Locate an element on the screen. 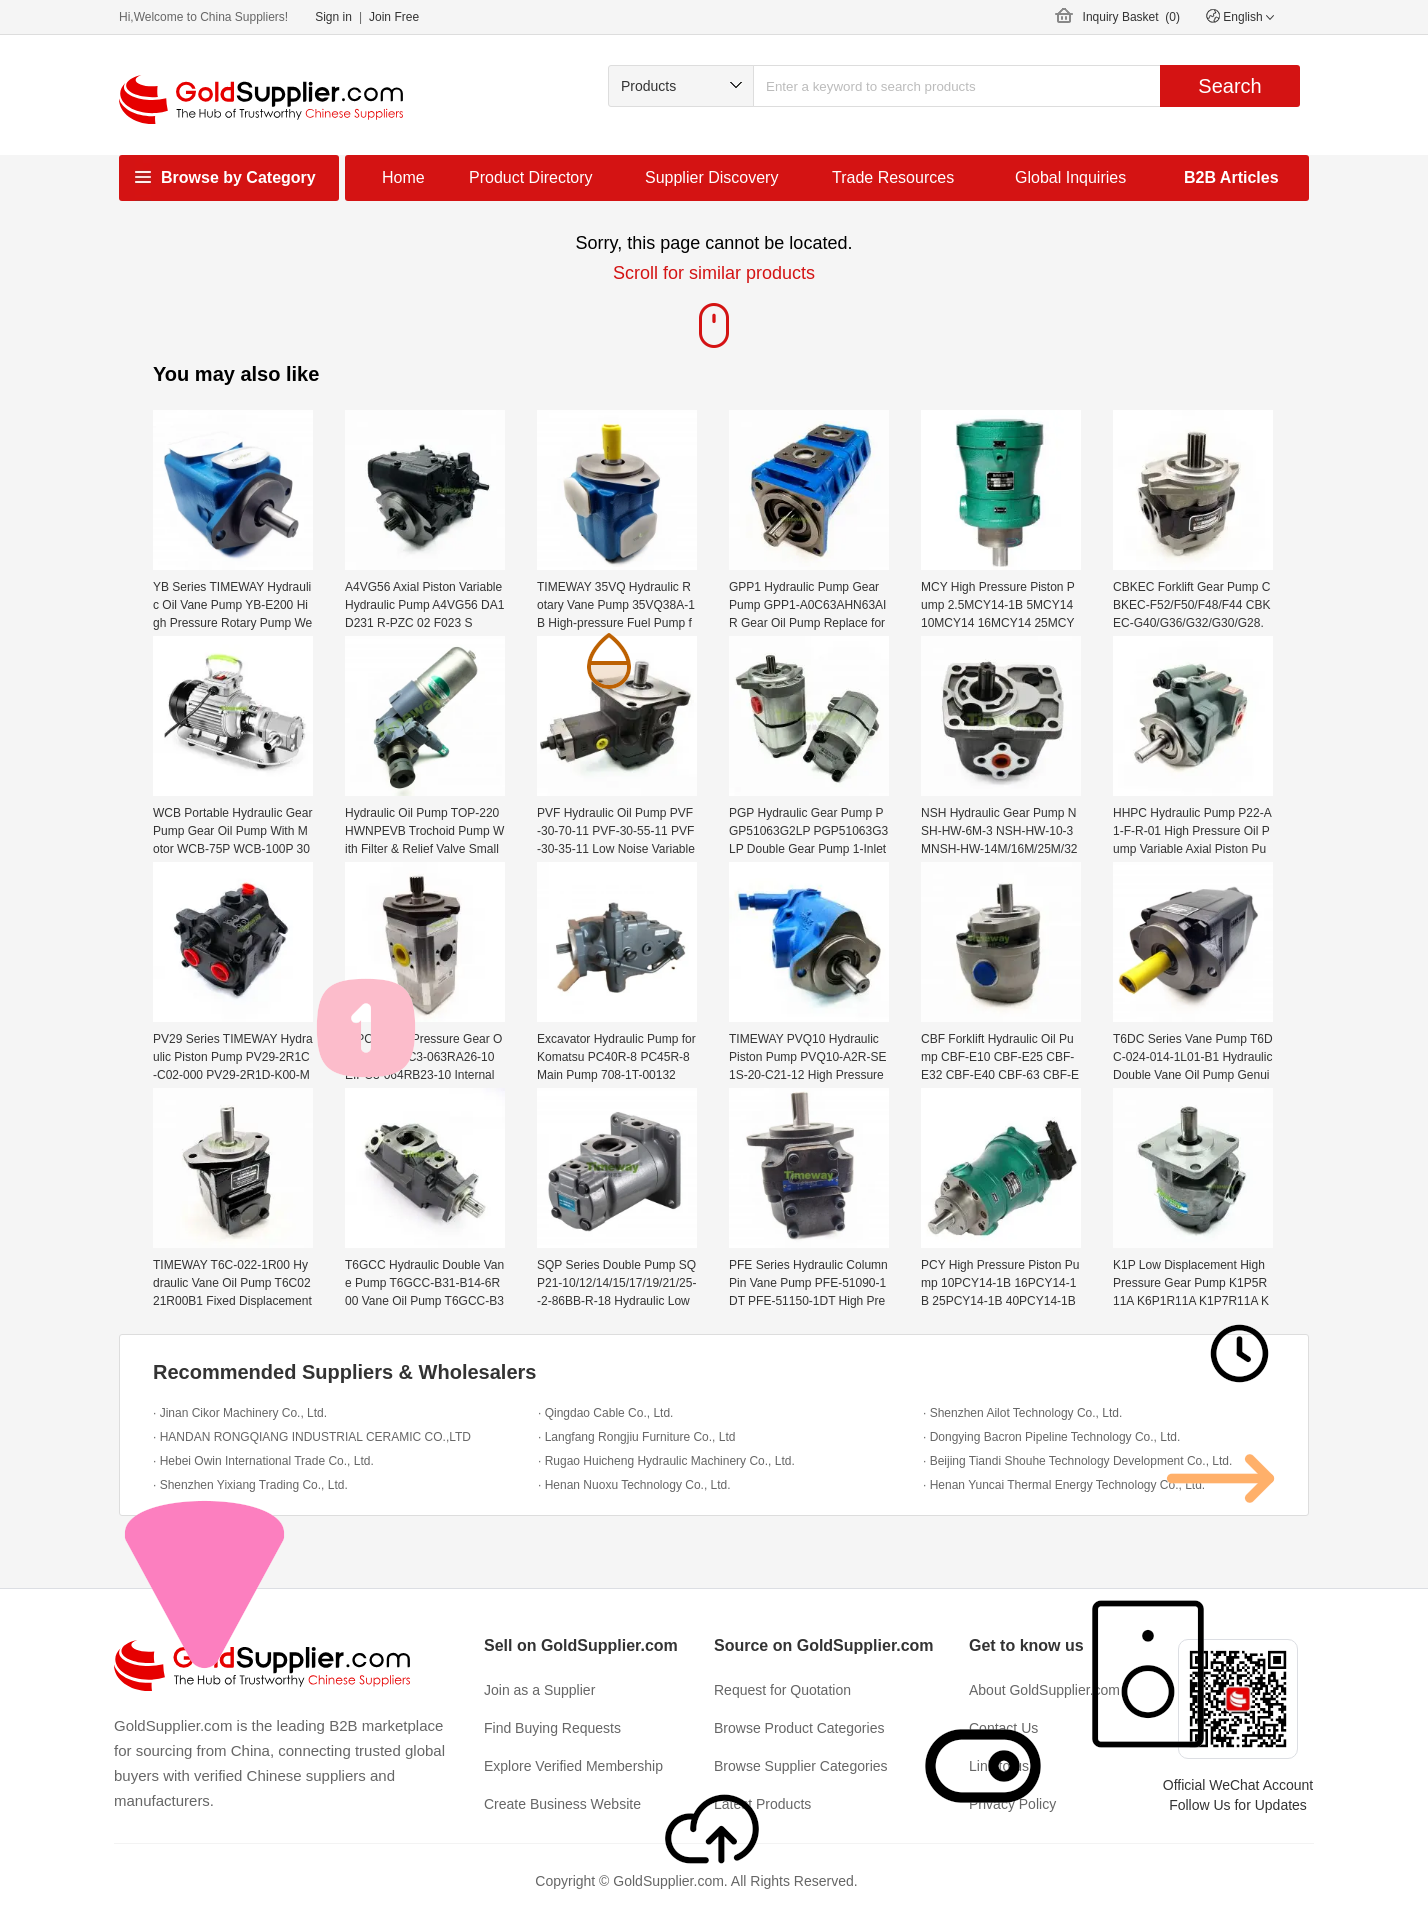 This screenshot has height=1918, width=1428. indicates step one in a multi-step process is located at coordinates (366, 1028).